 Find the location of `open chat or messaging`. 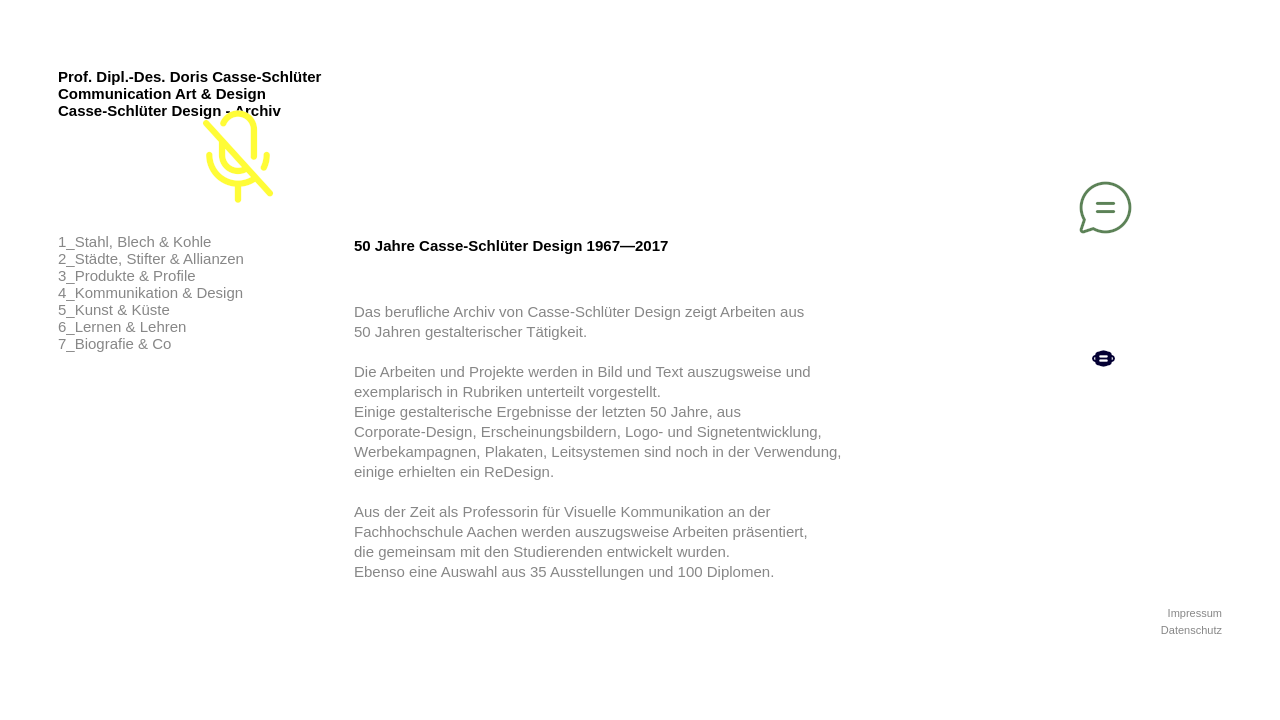

open chat or messaging is located at coordinates (1105, 207).